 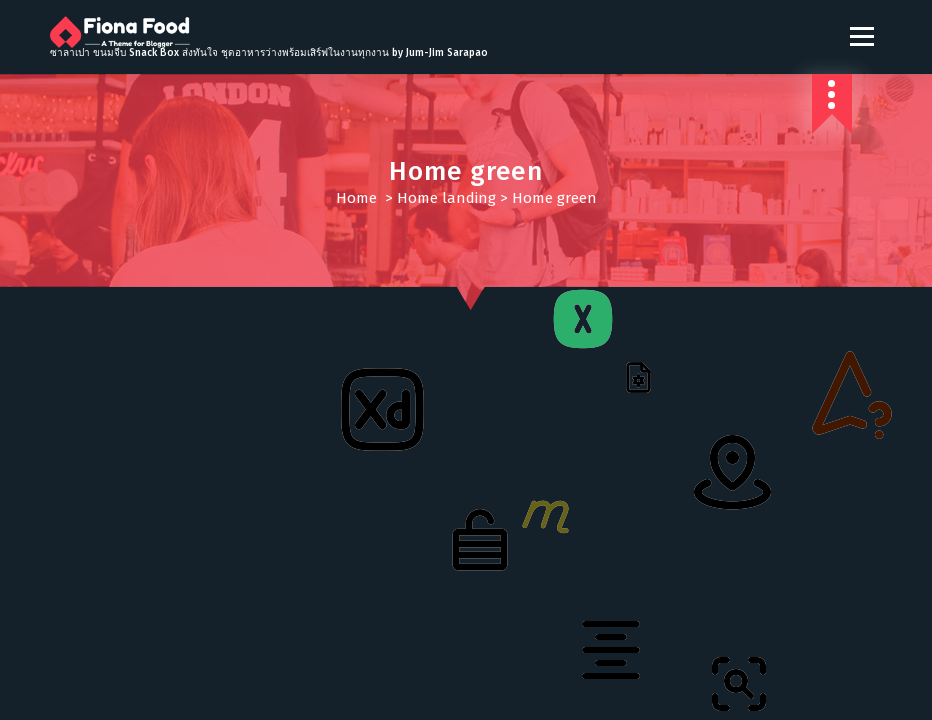 What do you see at coordinates (739, 684) in the screenshot?
I see `scan or search within a selected area` at bounding box center [739, 684].